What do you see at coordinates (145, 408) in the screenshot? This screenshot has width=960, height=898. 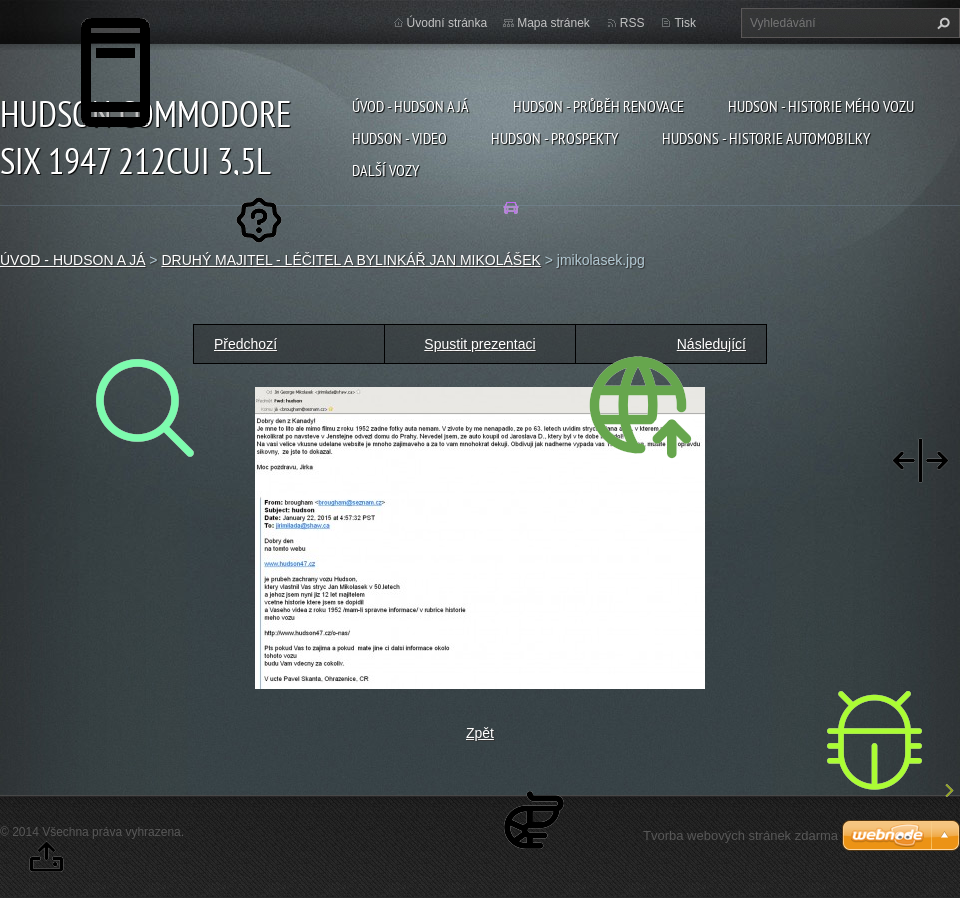 I see `search for content or items` at bounding box center [145, 408].